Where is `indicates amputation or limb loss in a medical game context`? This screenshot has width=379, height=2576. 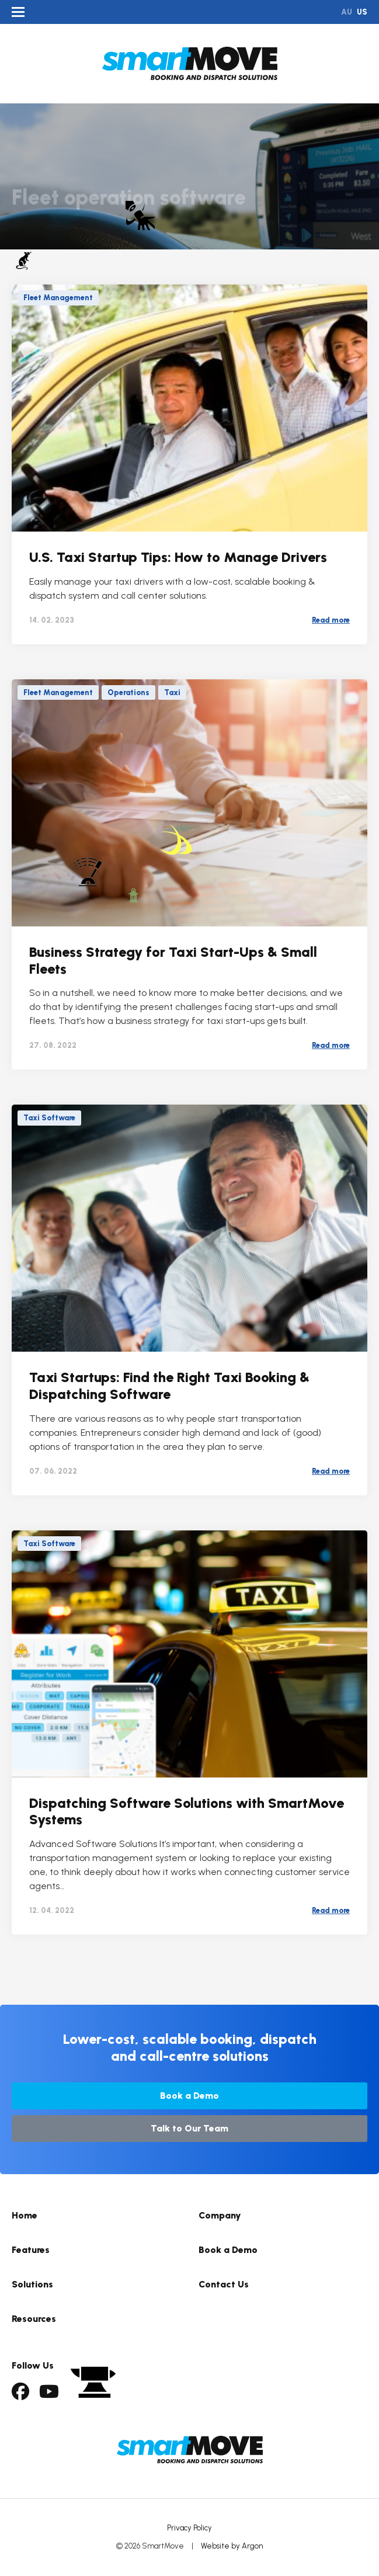
indicates amputation or limb loss in a medical game context is located at coordinates (140, 216).